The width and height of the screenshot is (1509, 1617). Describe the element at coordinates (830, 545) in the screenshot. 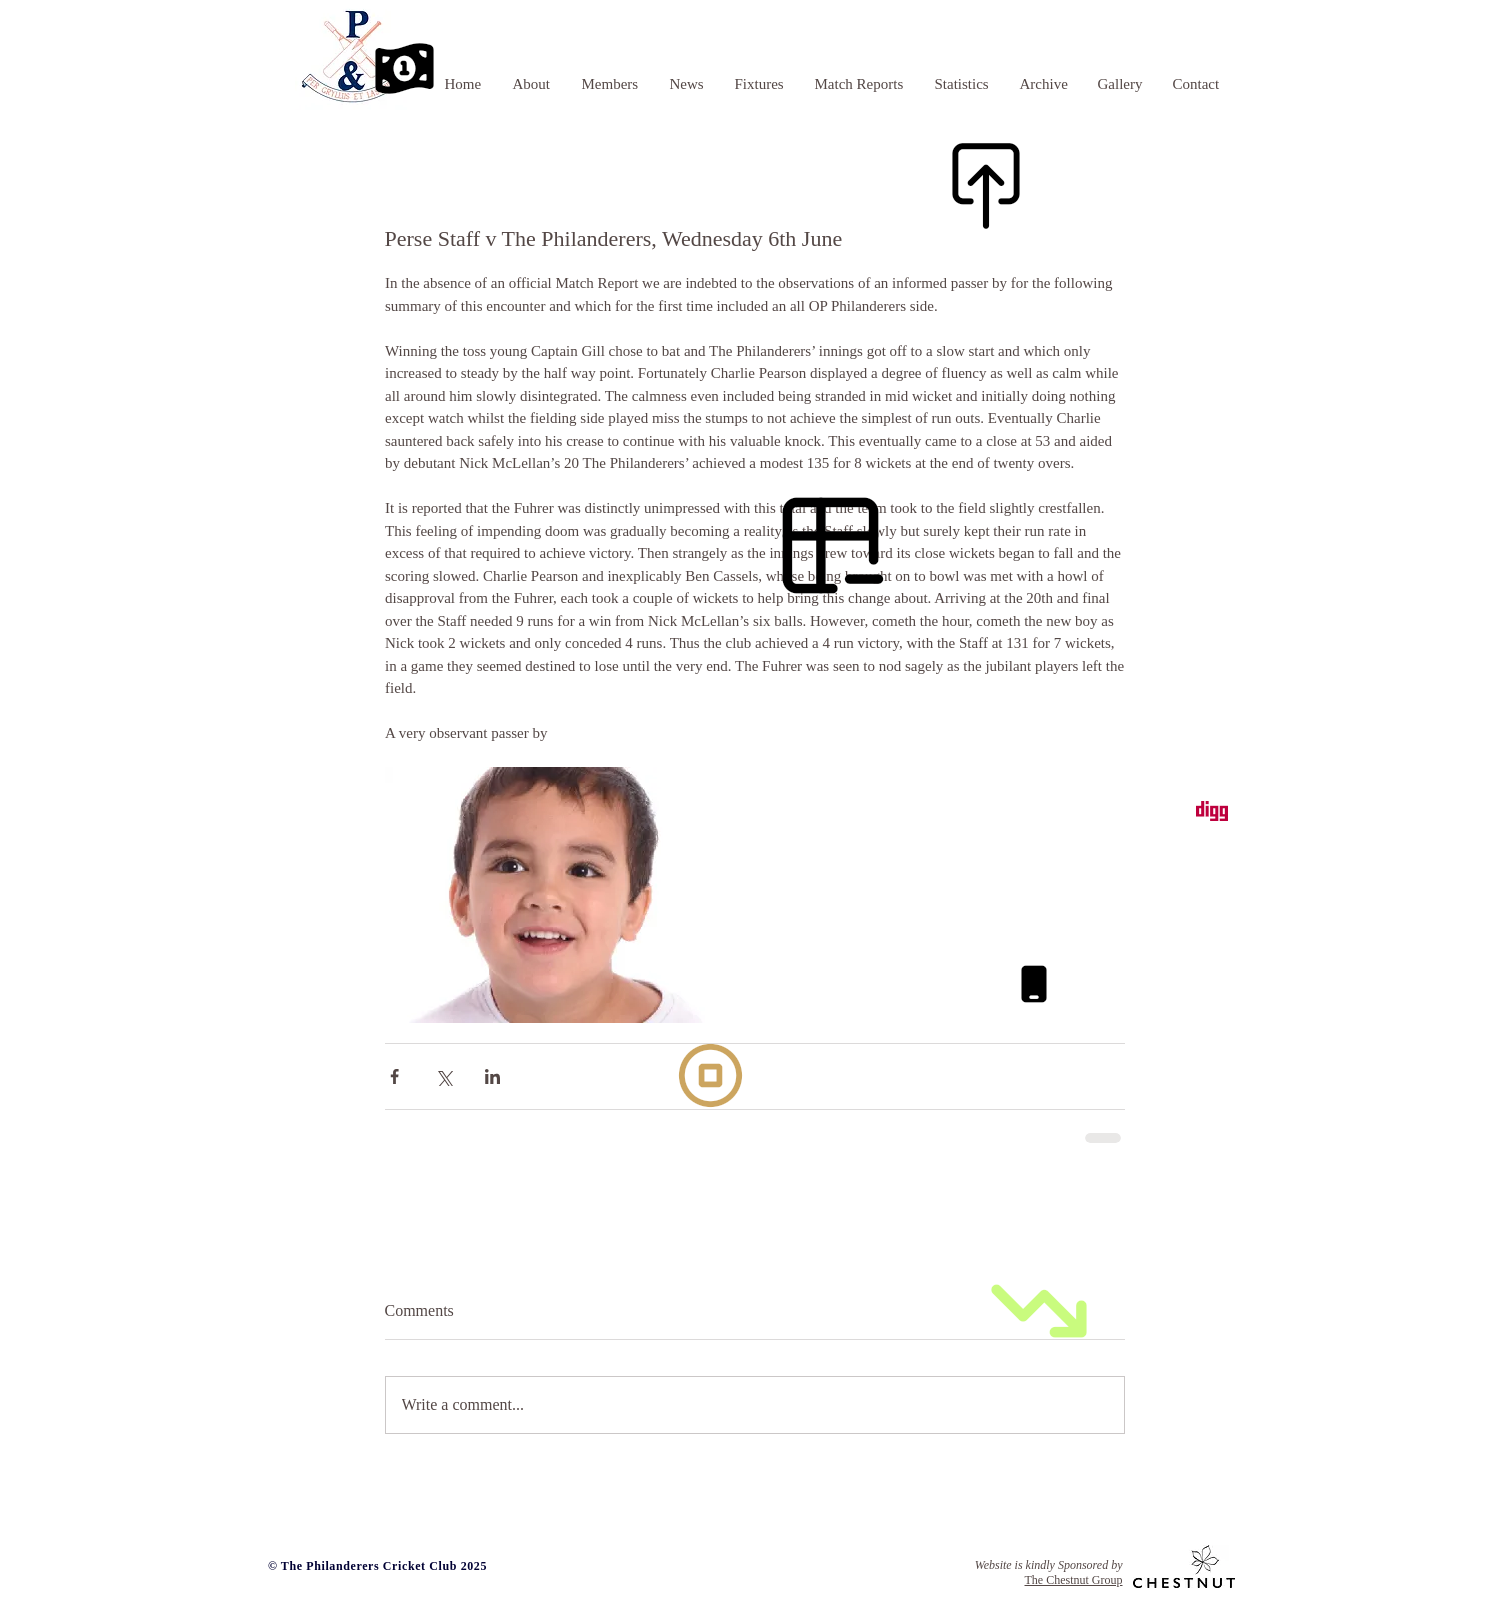

I see `remove a row or column from a table` at that location.